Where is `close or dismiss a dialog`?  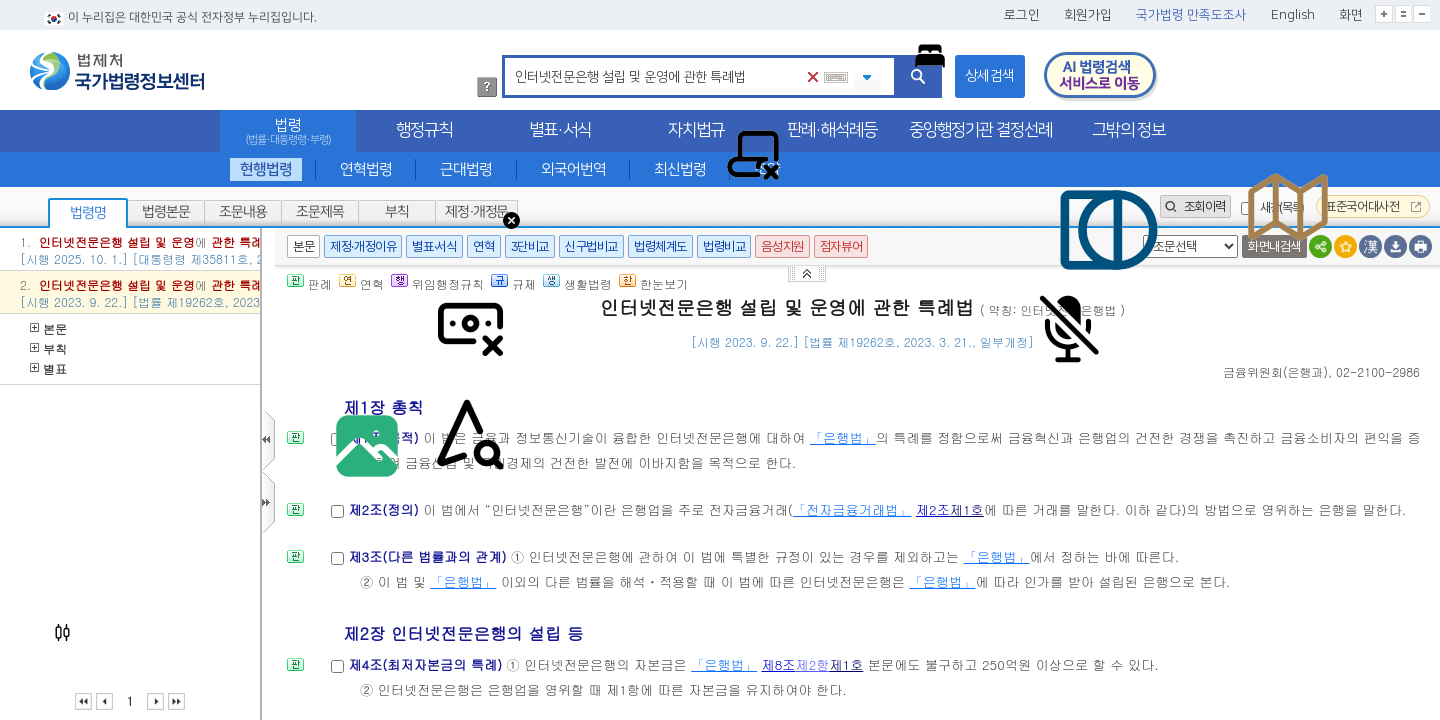 close or dismiss a dialog is located at coordinates (511, 220).